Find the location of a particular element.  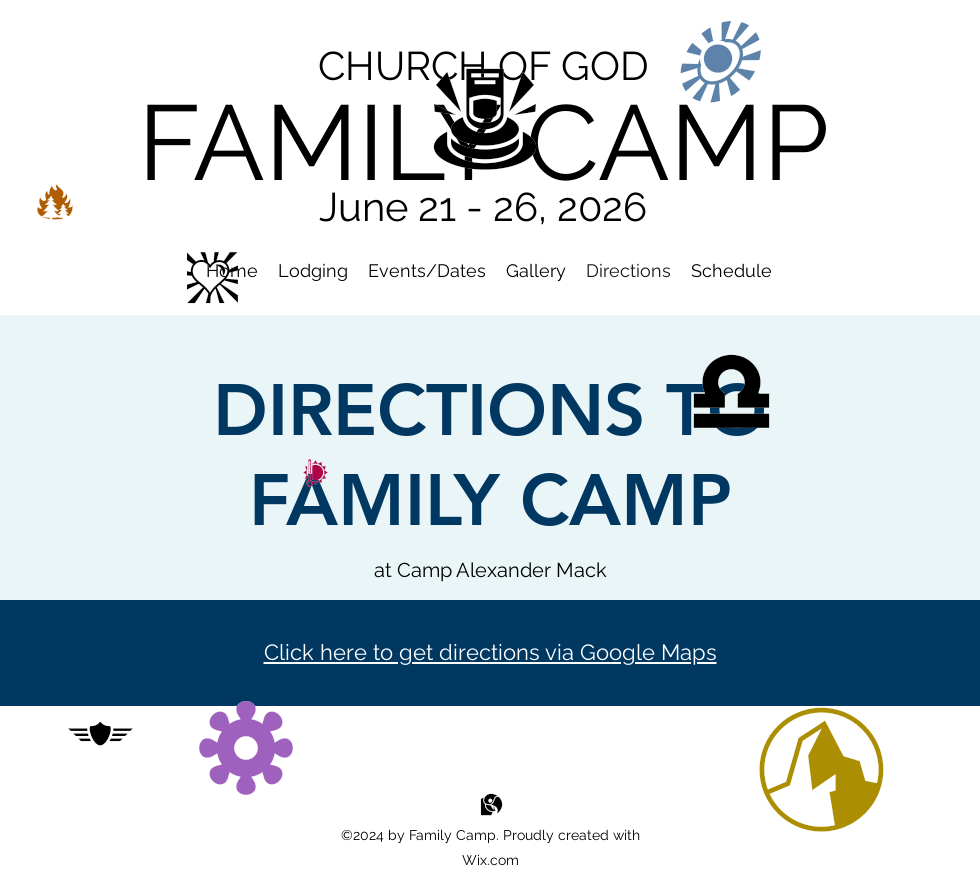

indicates wildfire or forest fire event is located at coordinates (55, 202).